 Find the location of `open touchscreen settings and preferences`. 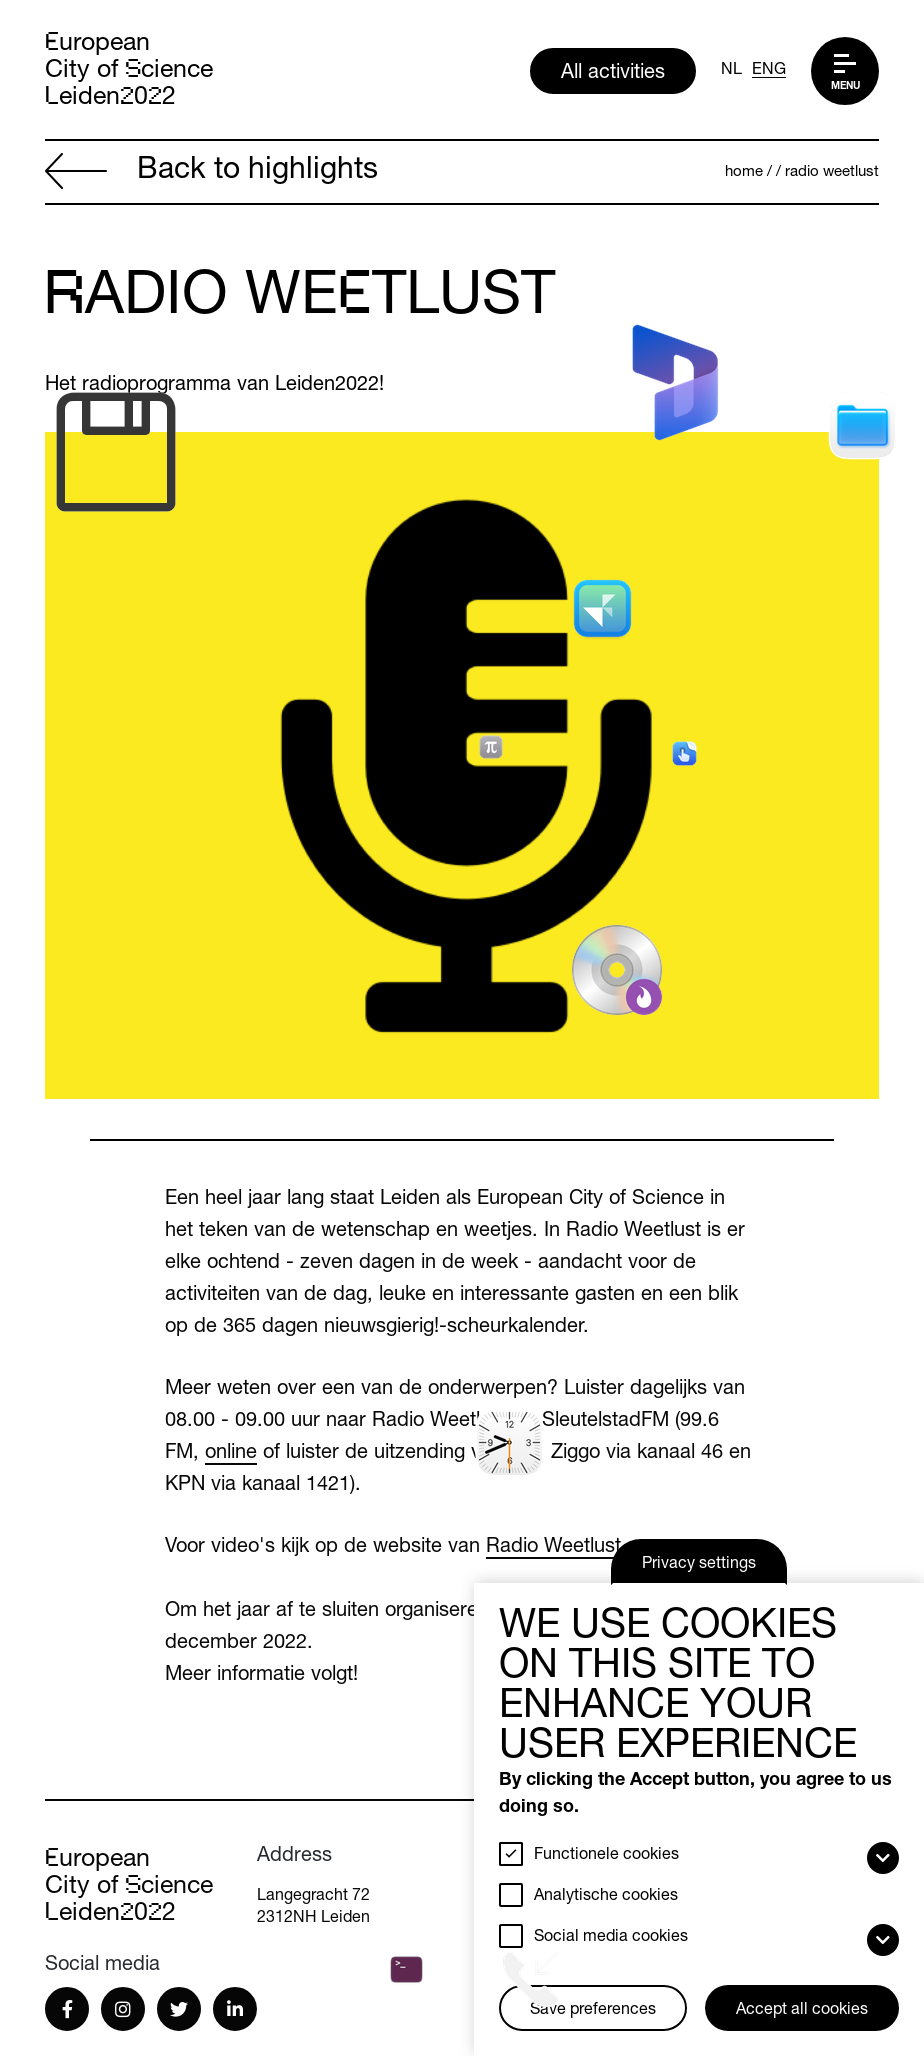

open touchscreen settings and preferences is located at coordinates (684, 753).